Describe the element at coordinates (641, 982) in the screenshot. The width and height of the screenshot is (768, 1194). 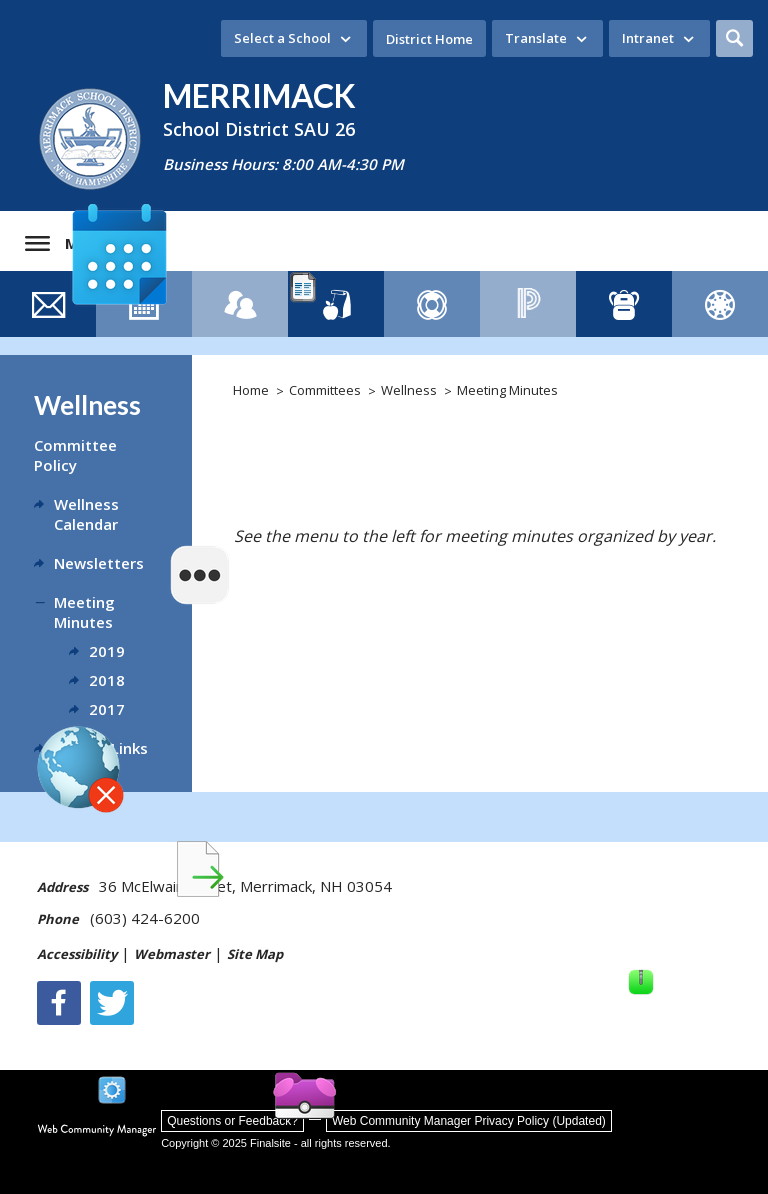
I see `open archive utility to compress or extract files` at that location.